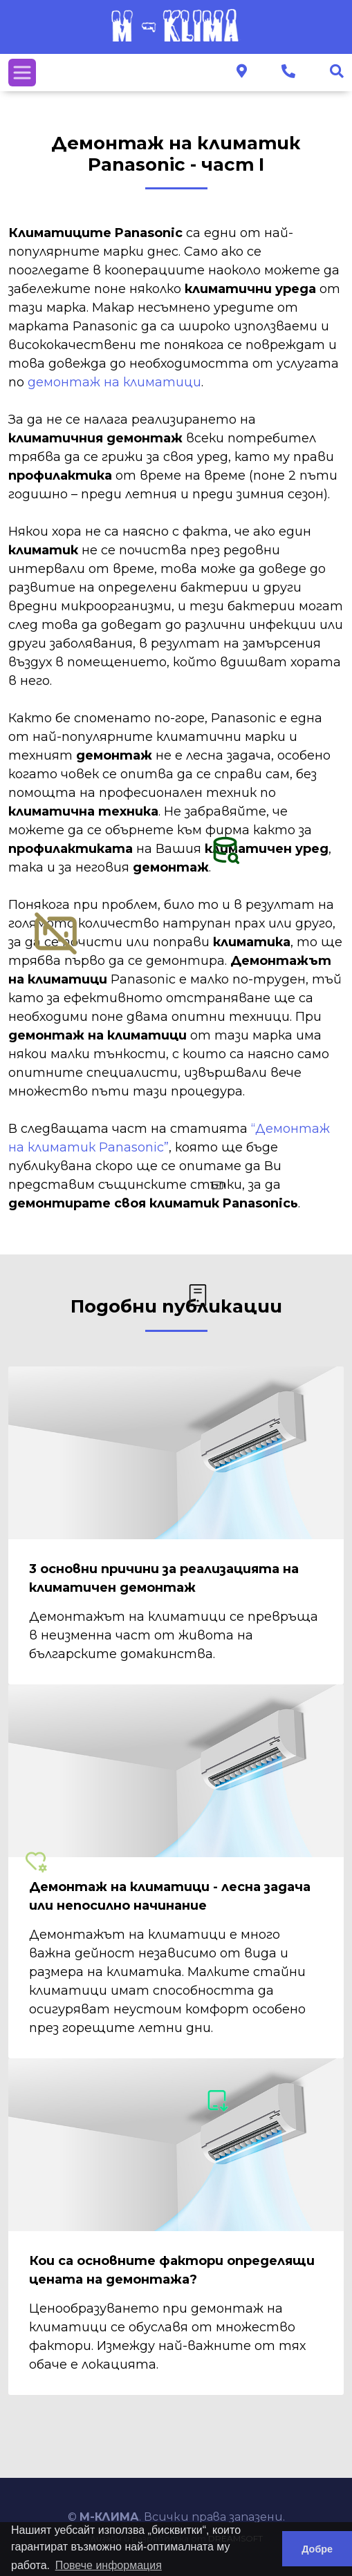 The height and width of the screenshot is (2576, 352). What do you see at coordinates (216, 2100) in the screenshot?
I see `download content to iPad` at bounding box center [216, 2100].